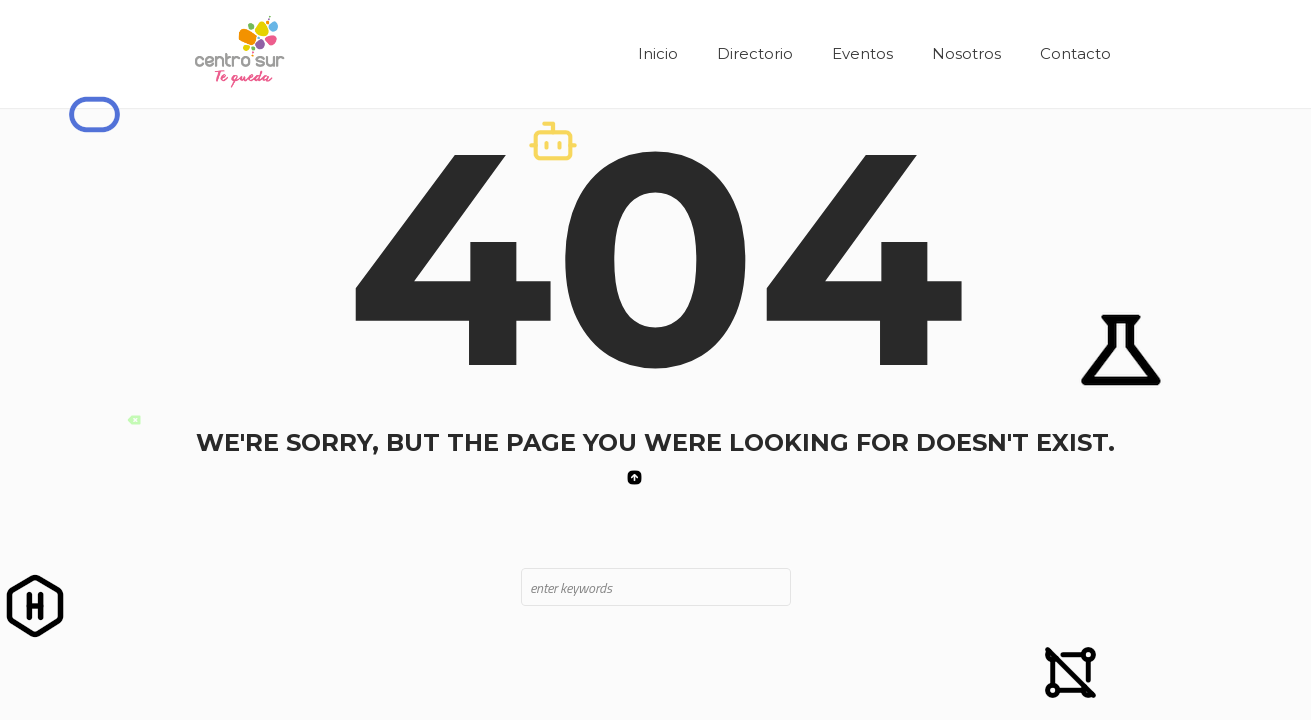  What do you see at coordinates (1070, 672) in the screenshot?
I see `disable shape tools` at bounding box center [1070, 672].